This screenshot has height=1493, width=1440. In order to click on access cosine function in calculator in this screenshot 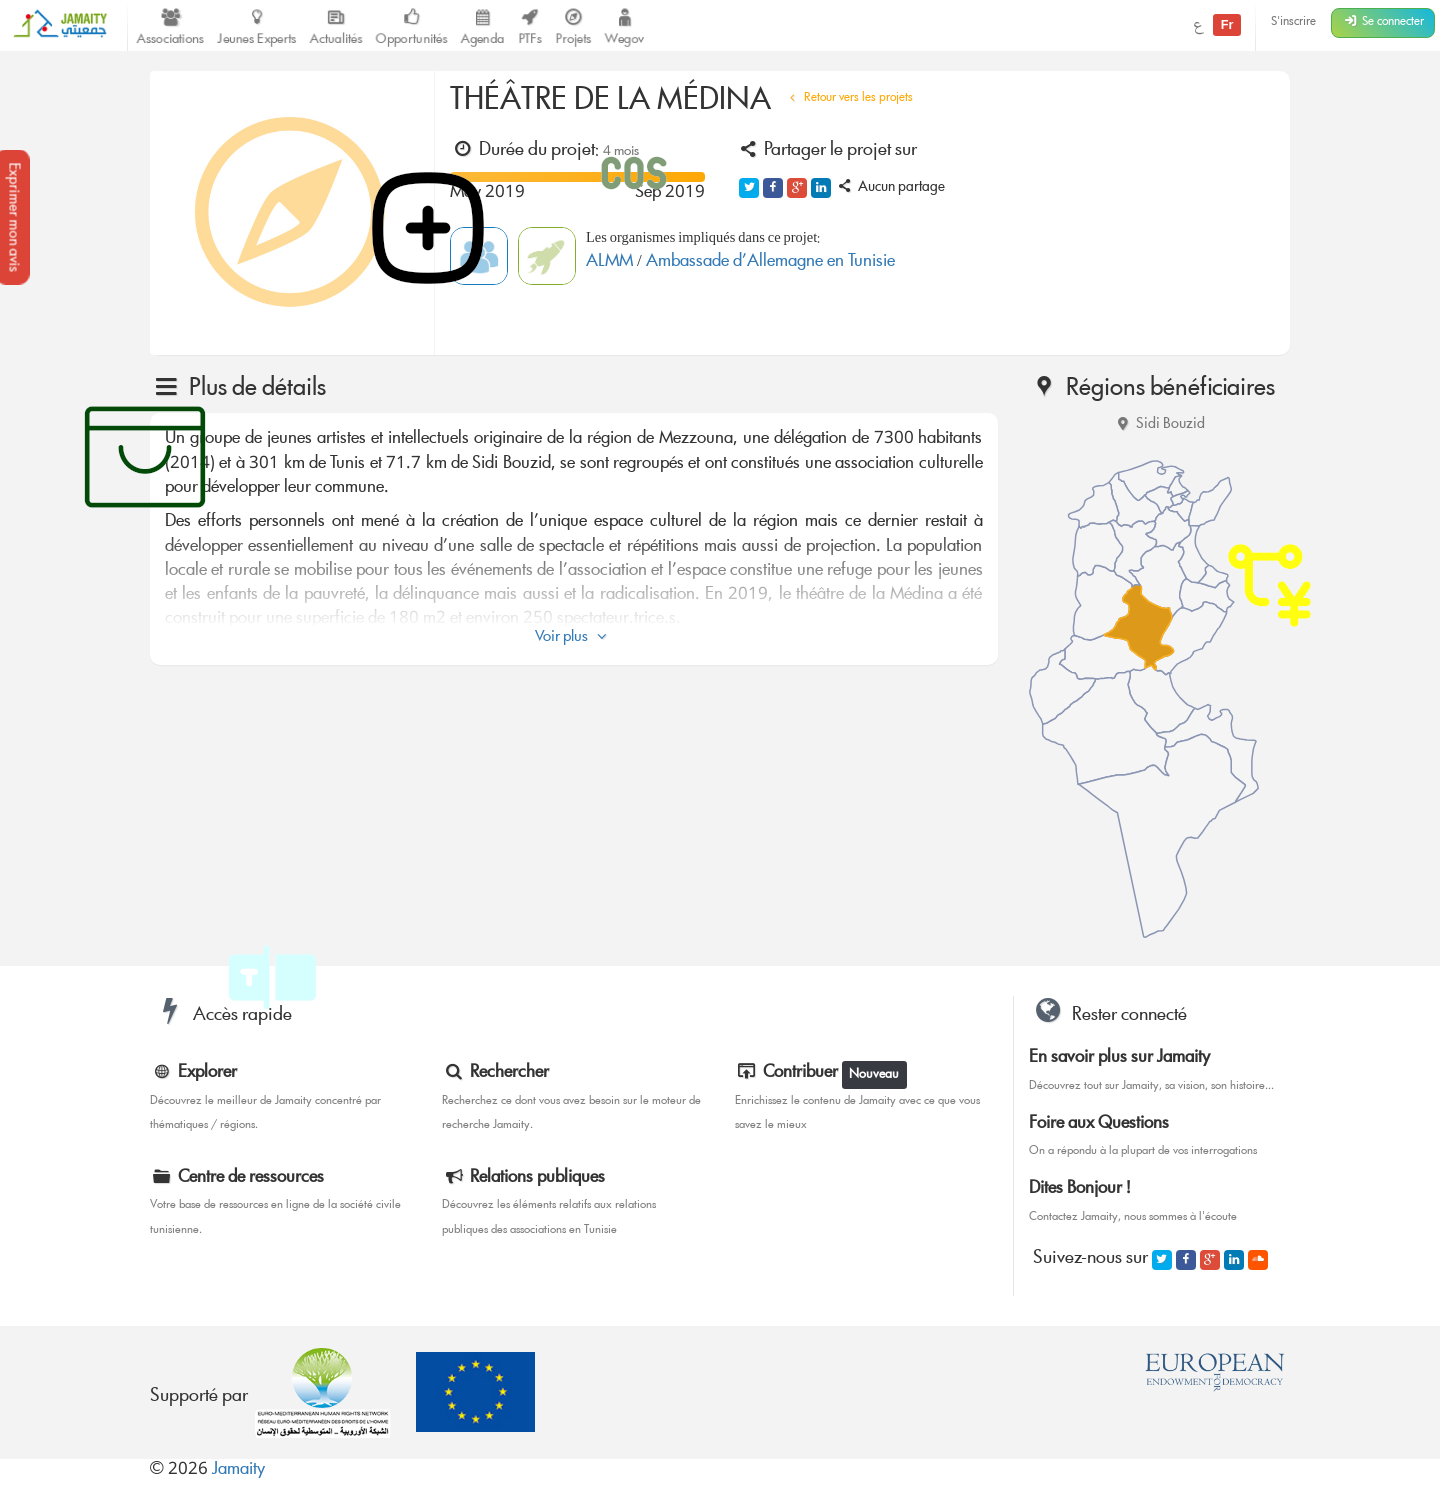, I will do `click(634, 173)`.